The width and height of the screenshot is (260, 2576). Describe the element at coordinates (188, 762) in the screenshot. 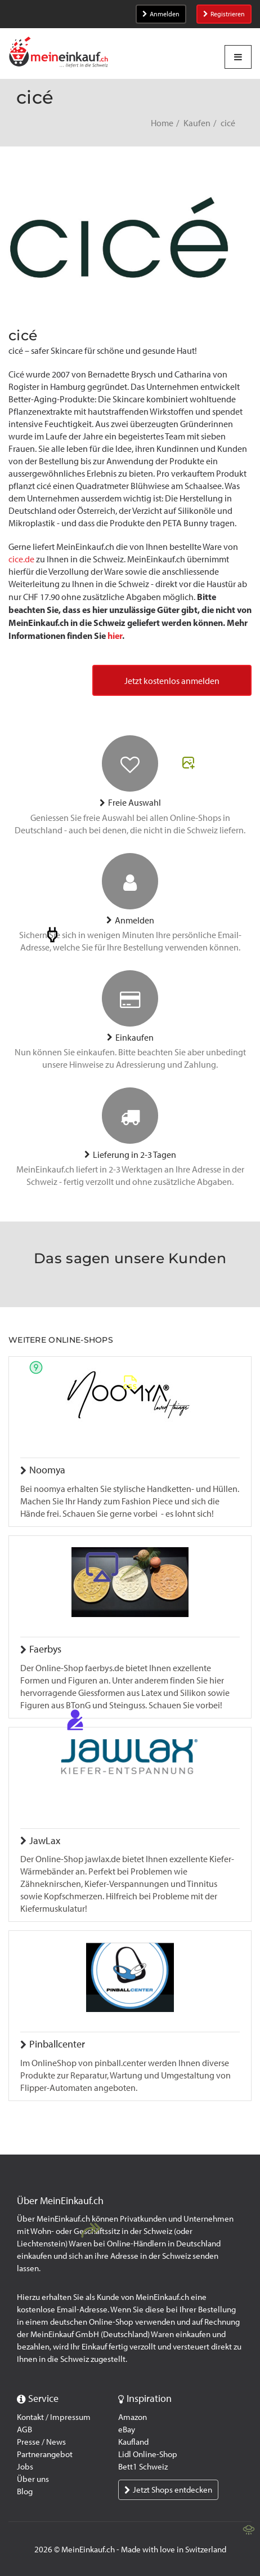

I see `add a new photo` at that location.